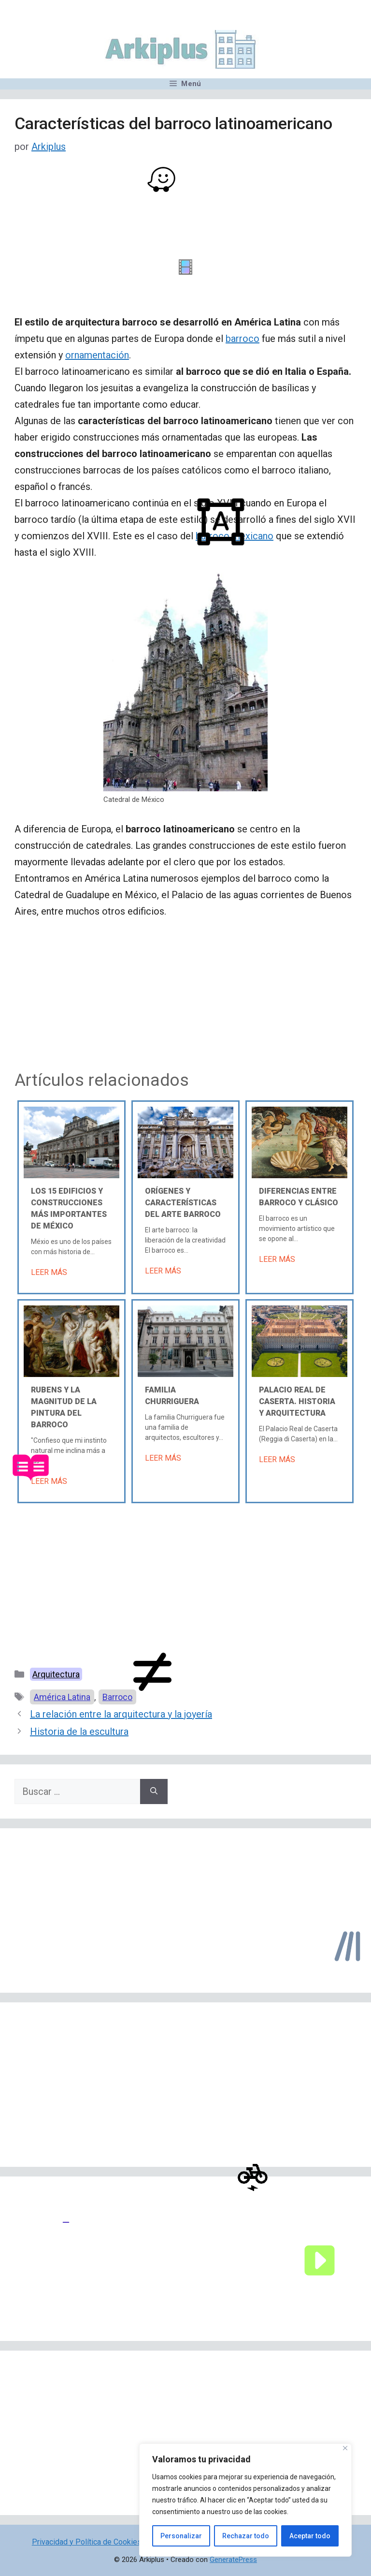 The image size is (371, 2576). What do you see at coordinates (253, 2177) in the screenshot?
I see `find nearby electric bike rentals` at bounding box center [253, 2177].